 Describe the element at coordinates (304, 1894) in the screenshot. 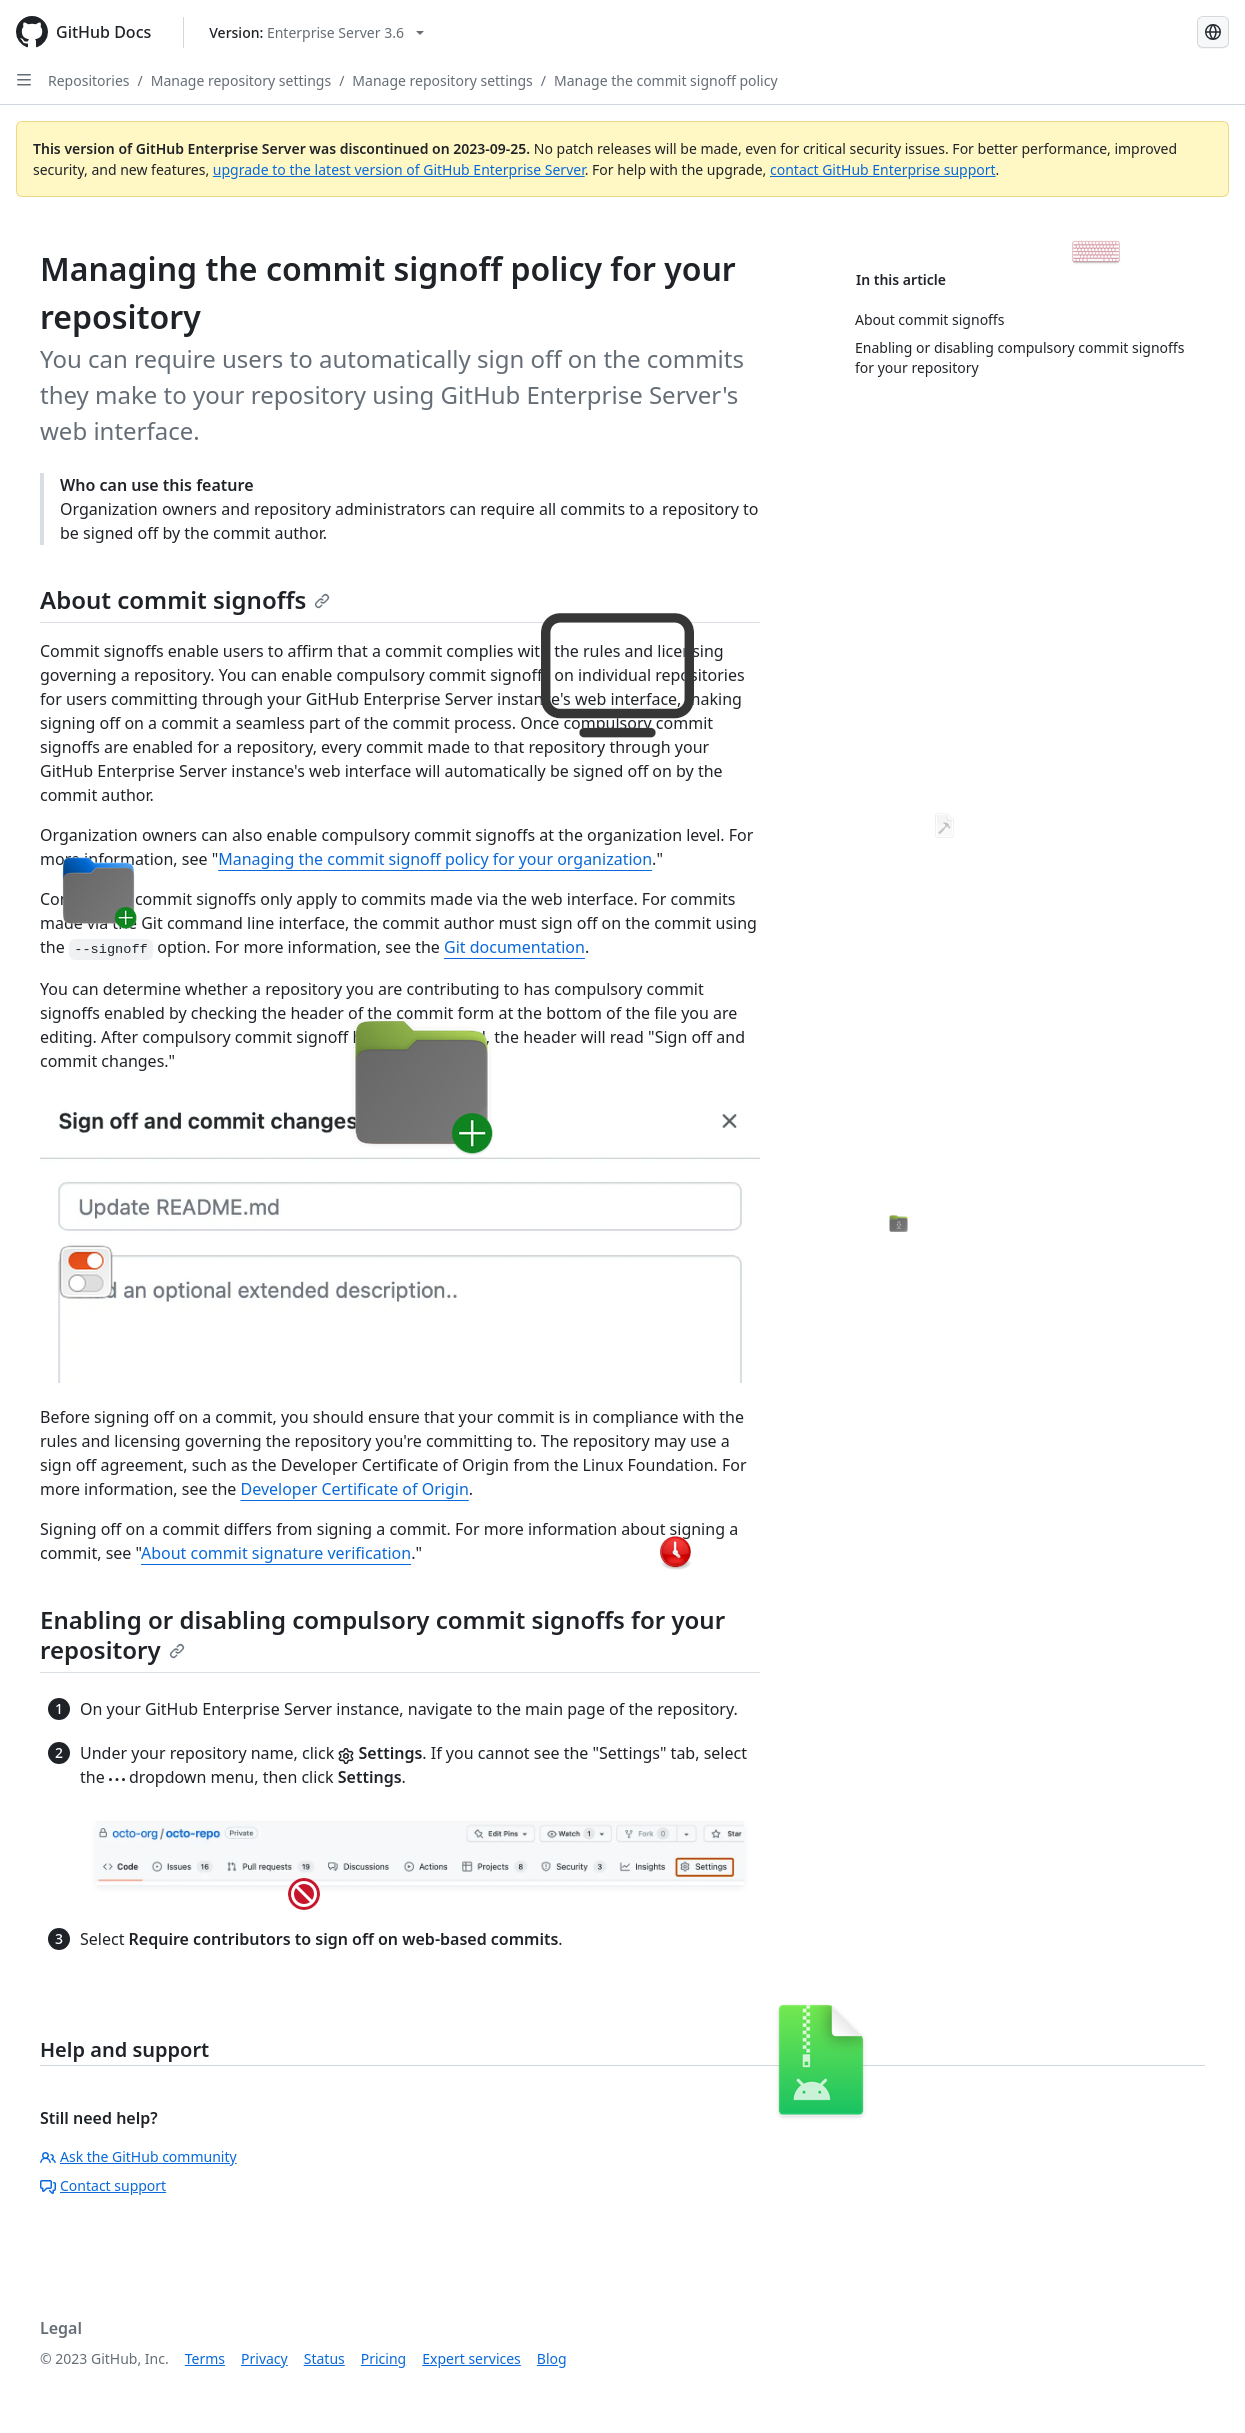

I see `delete selected email message` at that location.